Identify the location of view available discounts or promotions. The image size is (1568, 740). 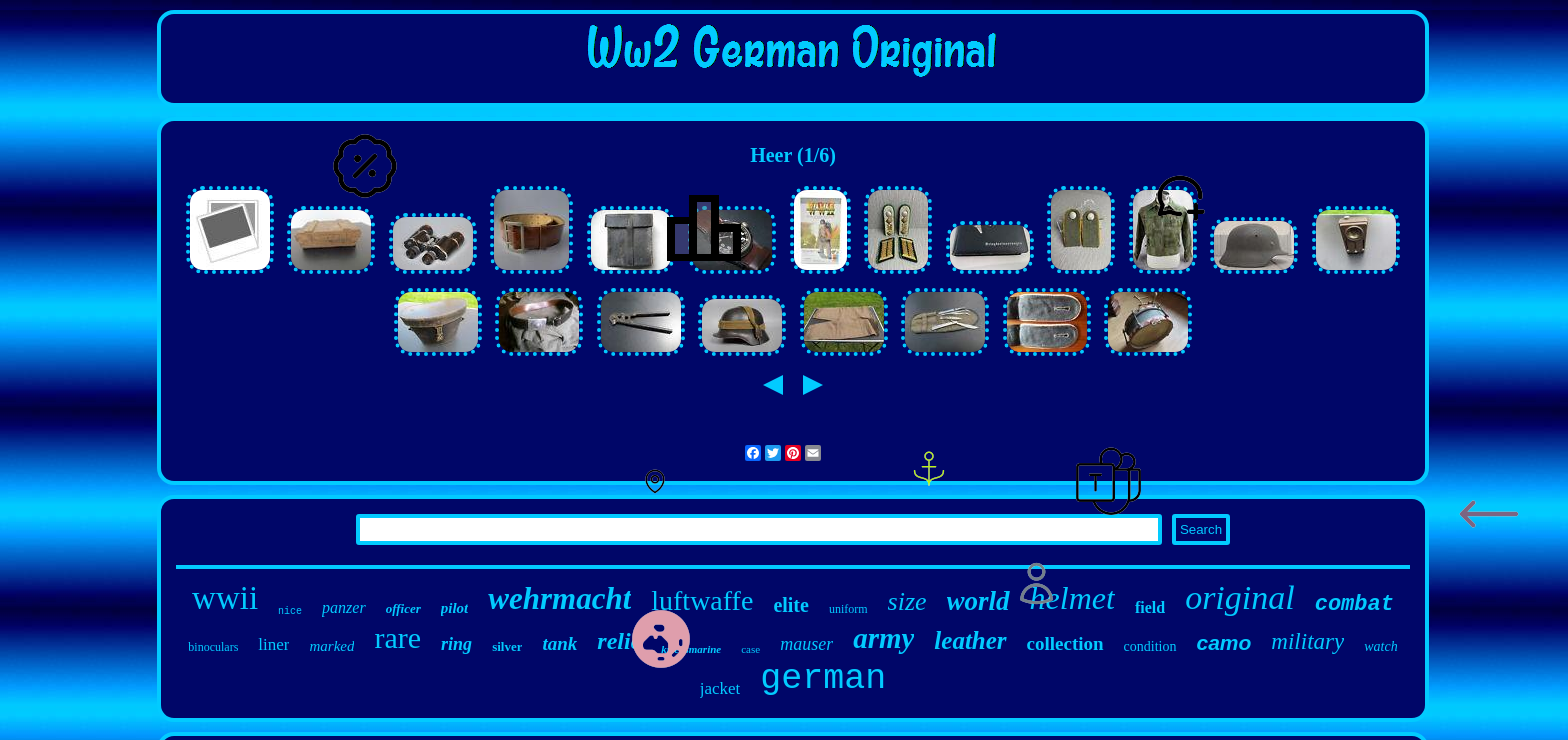
(365, 166).